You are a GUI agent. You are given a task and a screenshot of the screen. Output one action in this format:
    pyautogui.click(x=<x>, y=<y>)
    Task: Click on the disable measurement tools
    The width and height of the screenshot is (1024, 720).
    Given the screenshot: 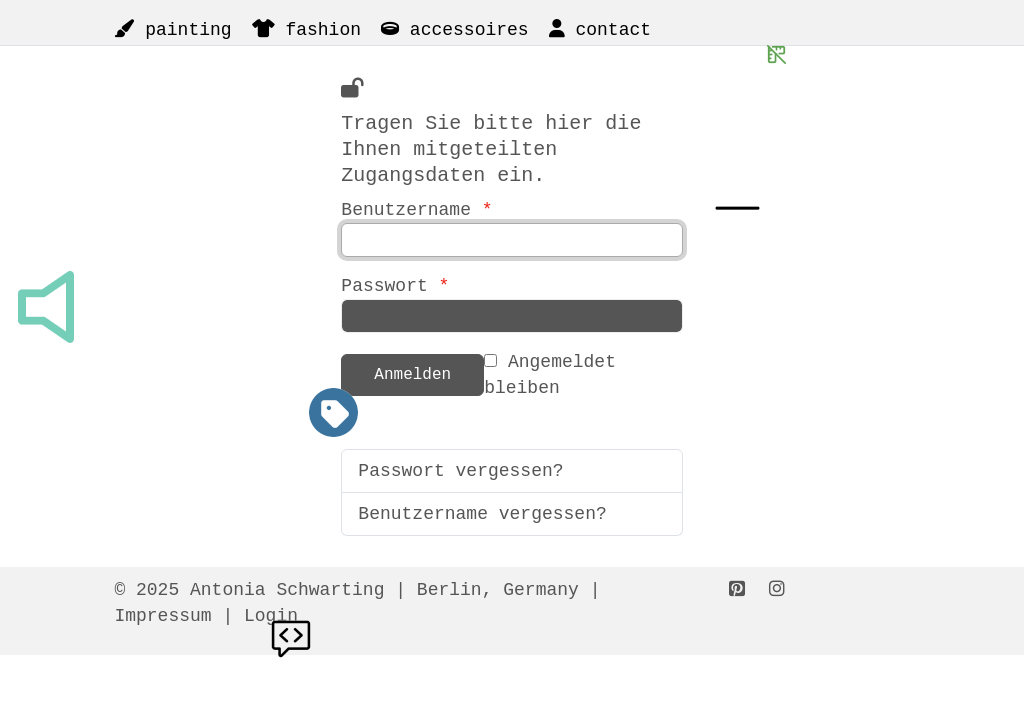 What is the action you would take?
    pyautogui.click(x=776, y=54)
    